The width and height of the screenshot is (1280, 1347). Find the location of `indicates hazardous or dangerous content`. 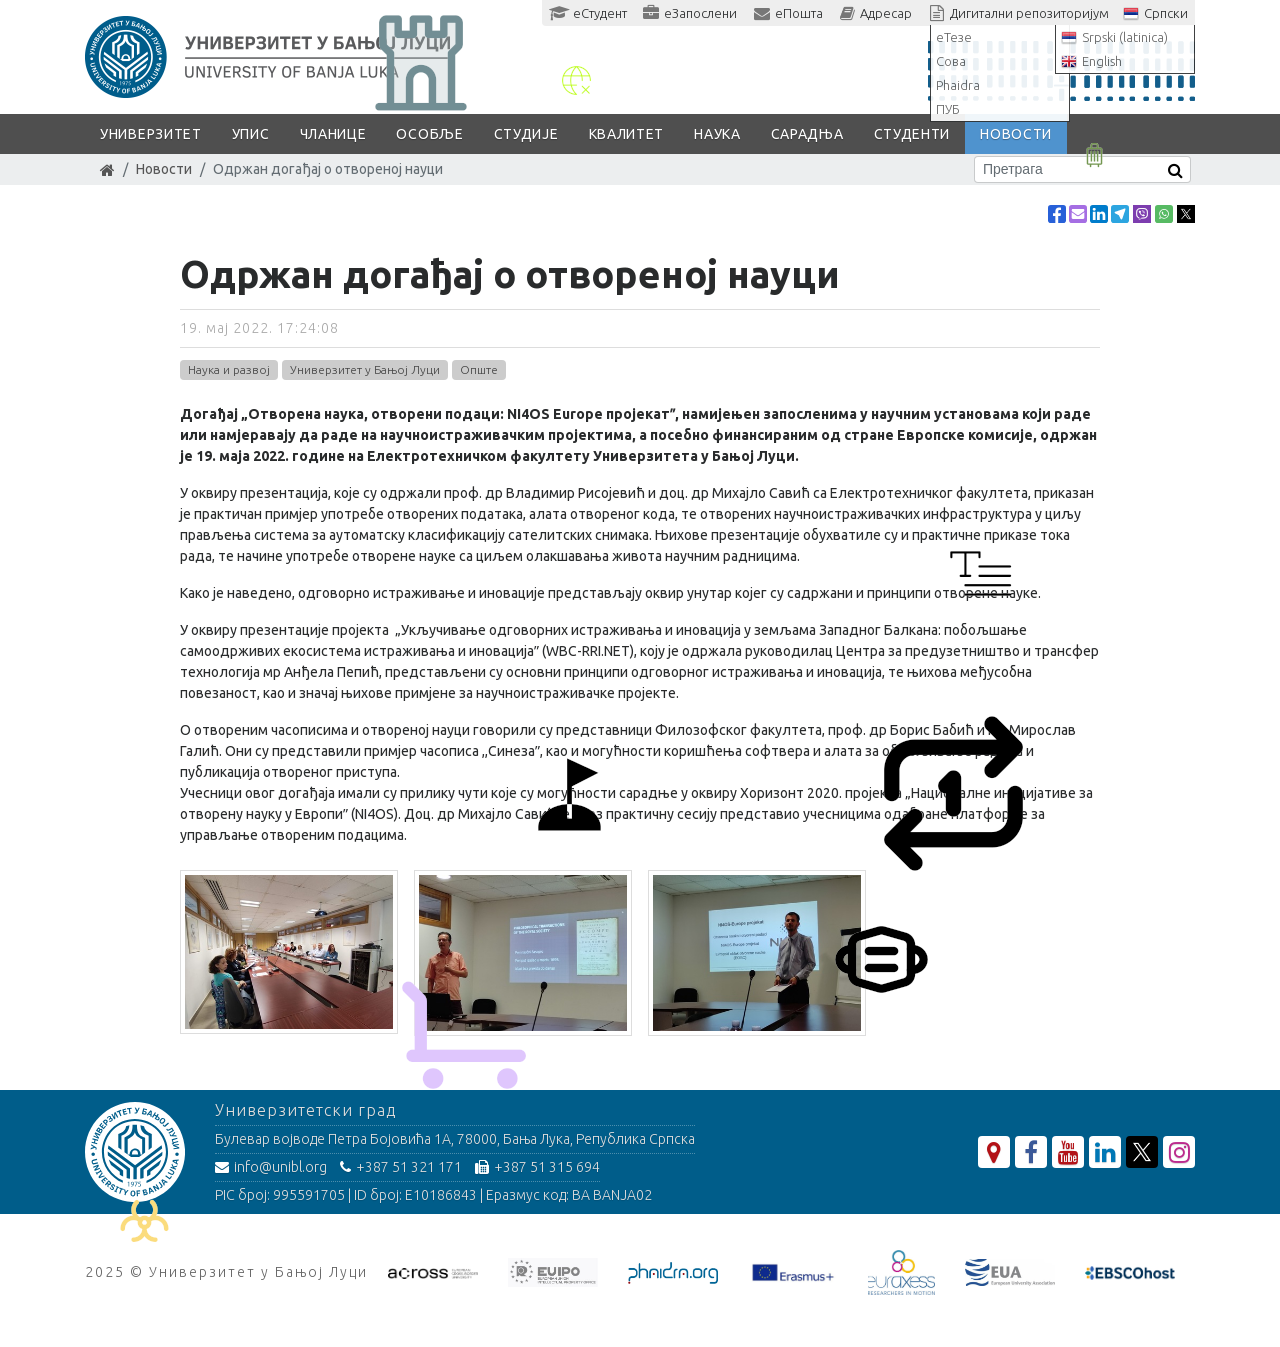

indicates hazardous or dangerous content is located at coordinates (144, 1222).